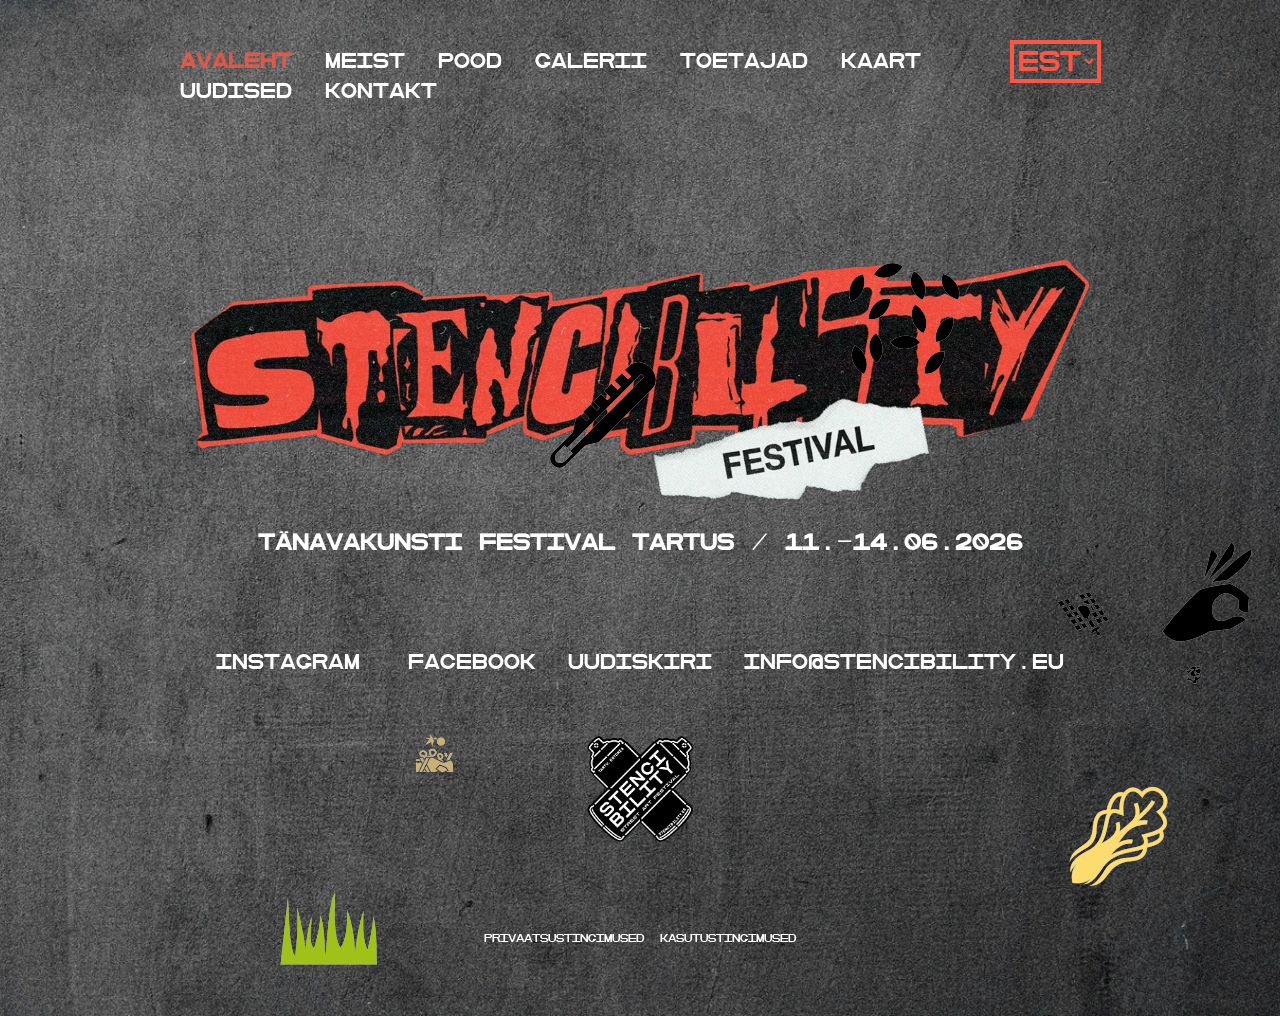  What do you see at coordinates (1118, 836) in the screenshot?
I see `select bok choy as an ingredient` at bounding box center [1118, 836].